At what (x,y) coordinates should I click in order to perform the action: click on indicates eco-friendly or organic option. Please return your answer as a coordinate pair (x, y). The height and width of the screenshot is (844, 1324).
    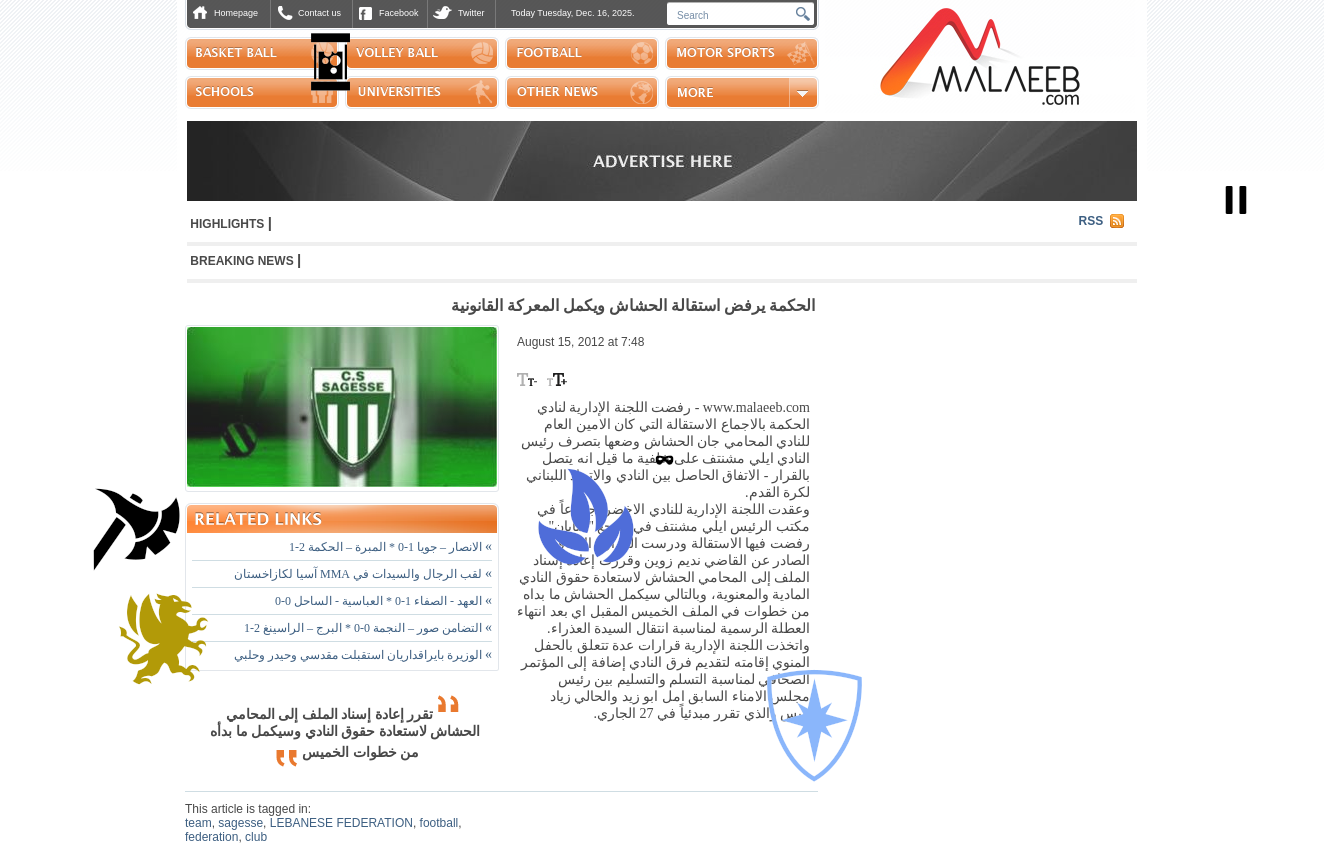
    Looking at the image, I should click on (586, 516).